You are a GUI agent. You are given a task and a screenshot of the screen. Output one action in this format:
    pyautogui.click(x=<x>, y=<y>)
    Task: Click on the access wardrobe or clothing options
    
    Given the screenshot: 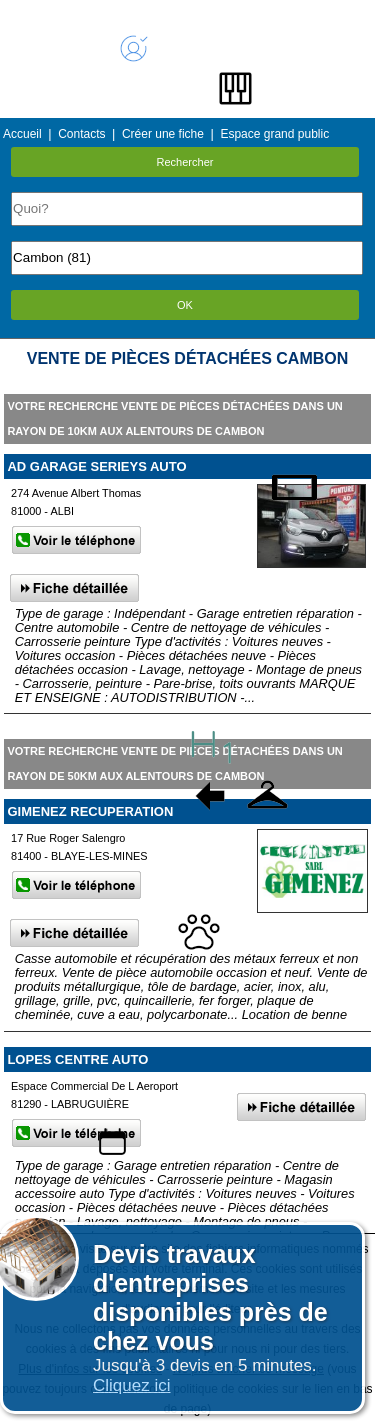 What is the action you would take?
    pyautogui.click(x=267, y=796)
    